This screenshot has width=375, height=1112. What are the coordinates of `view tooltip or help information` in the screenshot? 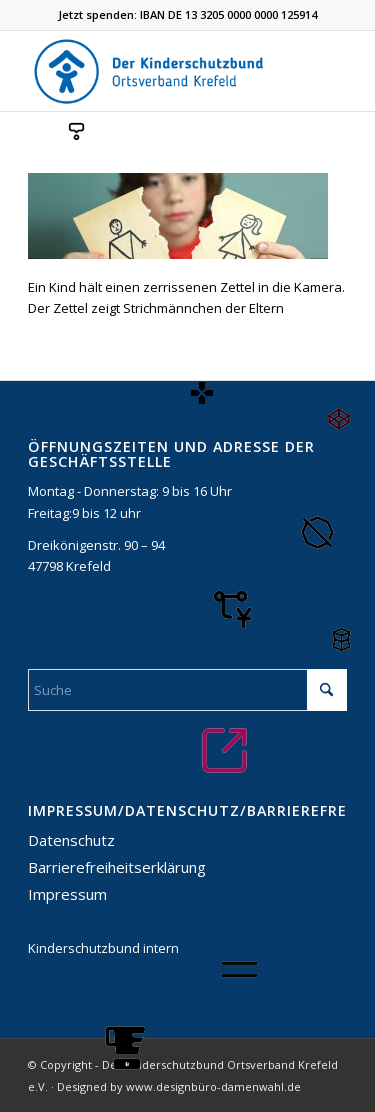 It's located at (76, 131).